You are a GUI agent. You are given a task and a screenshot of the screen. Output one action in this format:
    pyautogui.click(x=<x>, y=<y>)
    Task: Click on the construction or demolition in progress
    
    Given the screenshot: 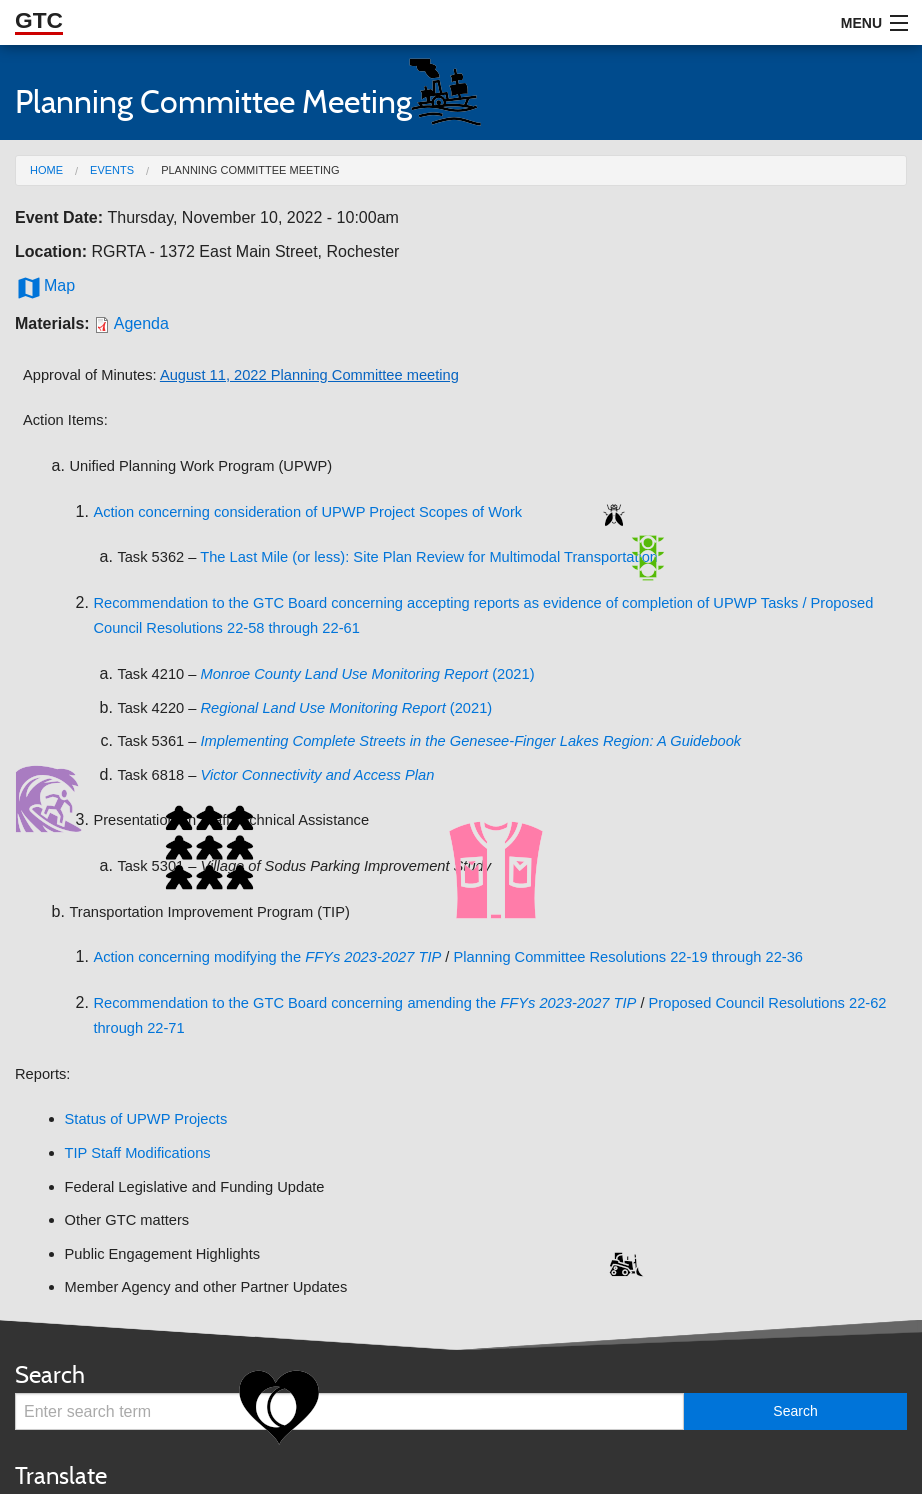 What is the action you would take?
    pyautogui.click(x=626, y=1264)
    